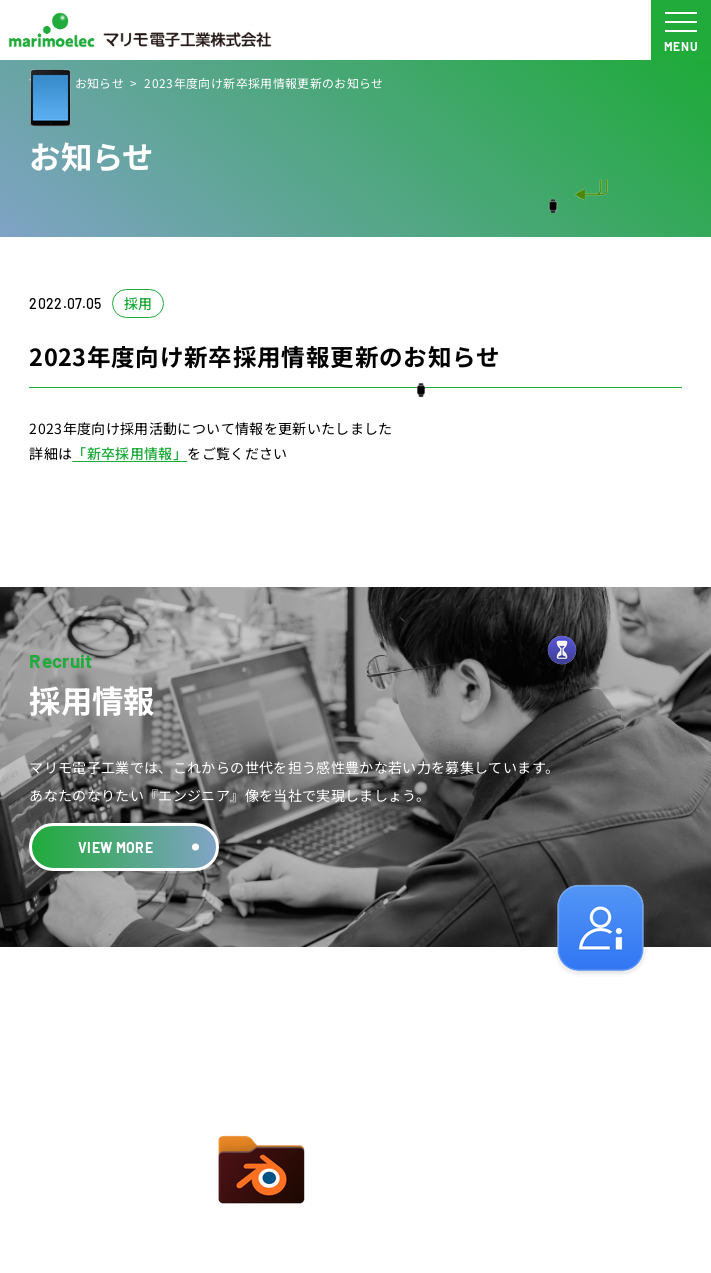 Image resolution: width=711 pixels, height=1273 pixels. I want to click on view screen time usage and statistics, so click(562, 650).